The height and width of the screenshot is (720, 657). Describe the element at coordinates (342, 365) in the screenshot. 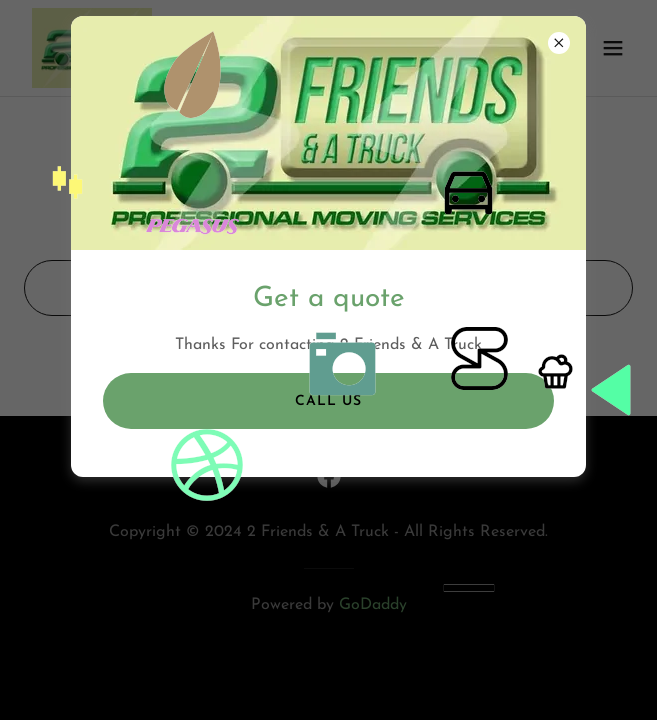

I see `open camera to take a photo` at that location.